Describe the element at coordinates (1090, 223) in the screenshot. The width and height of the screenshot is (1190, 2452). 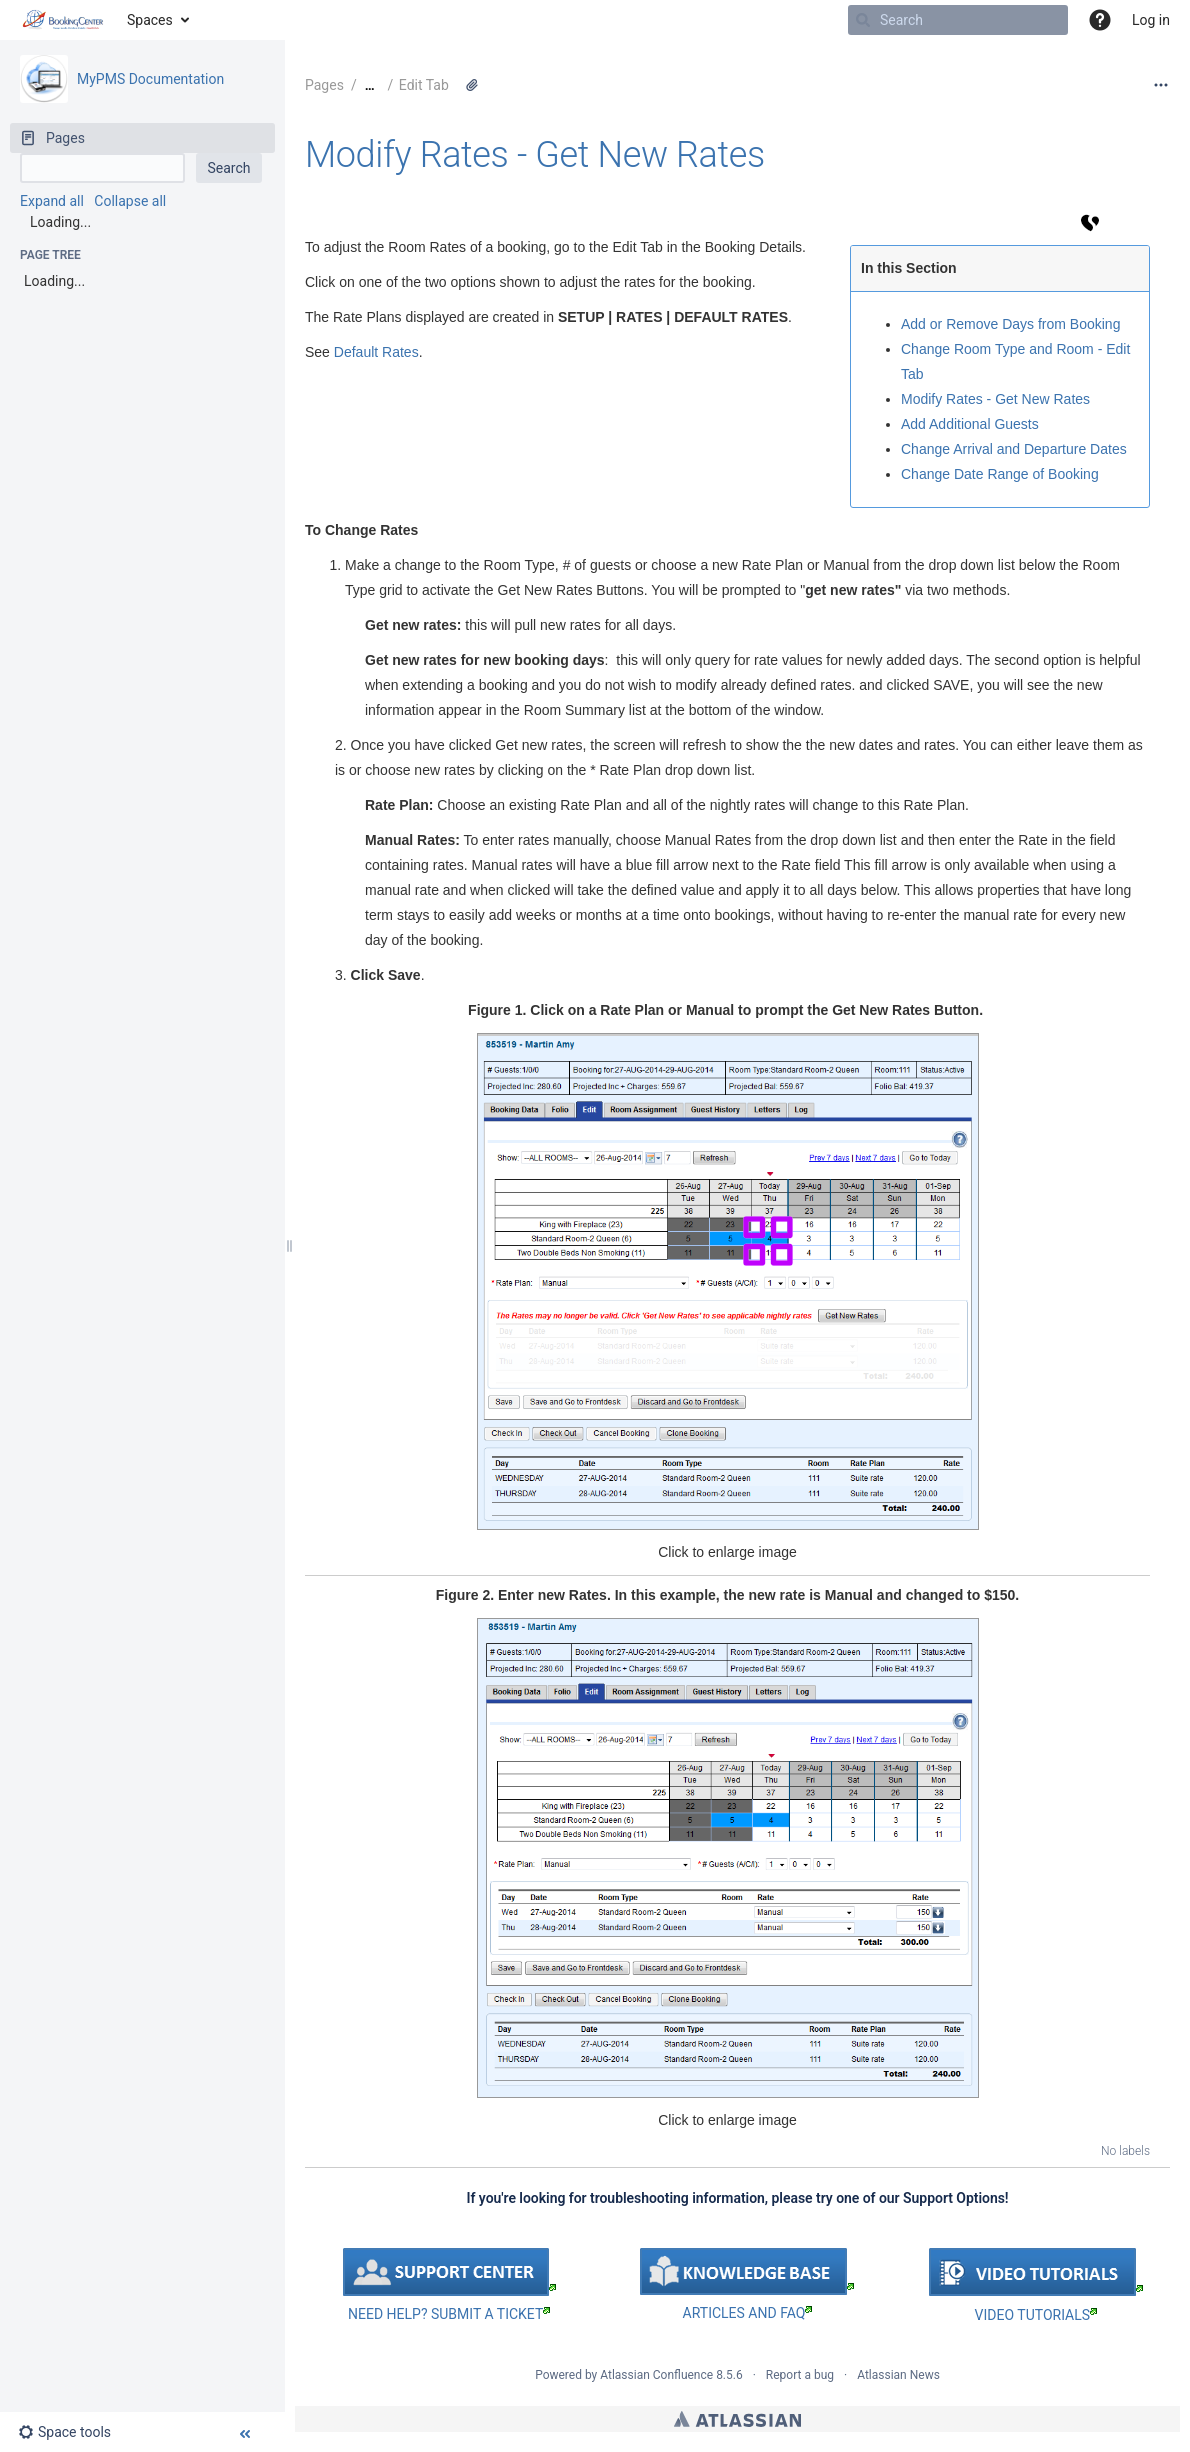
I see `visit the Soriana website or app` at that location.